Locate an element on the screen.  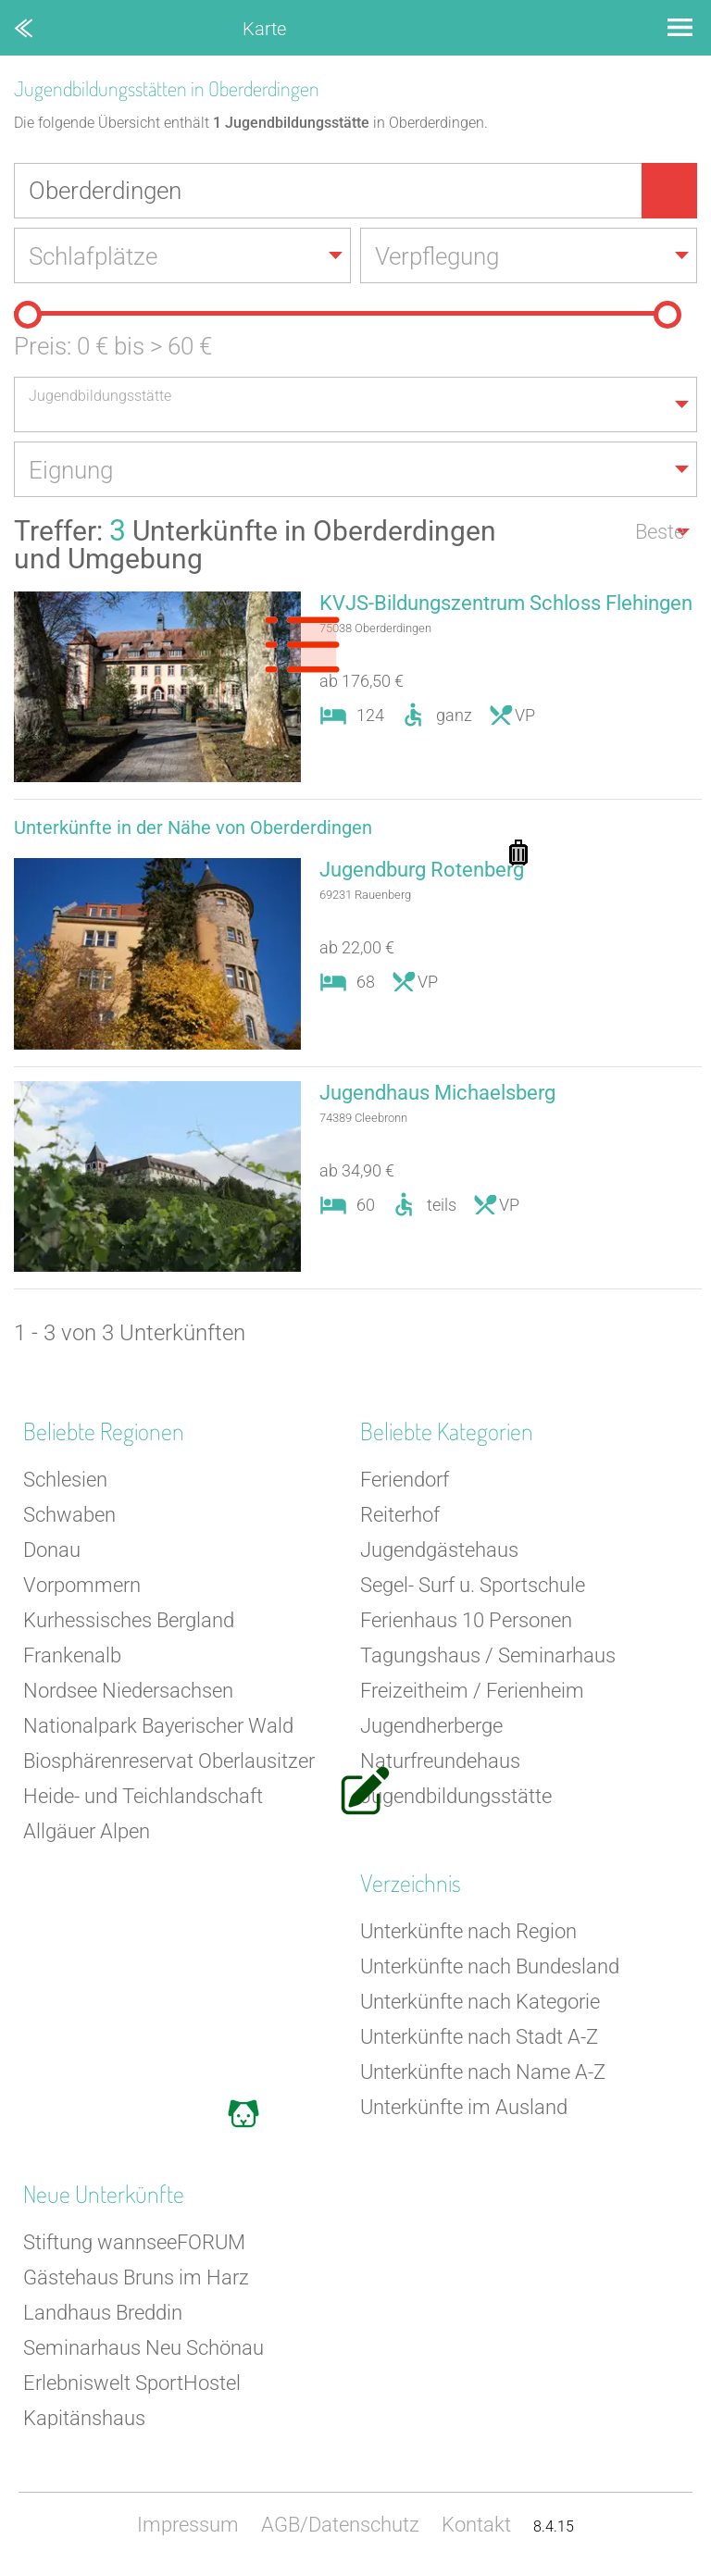
access pet-related features or settings is located at coordinates (243, 2114).